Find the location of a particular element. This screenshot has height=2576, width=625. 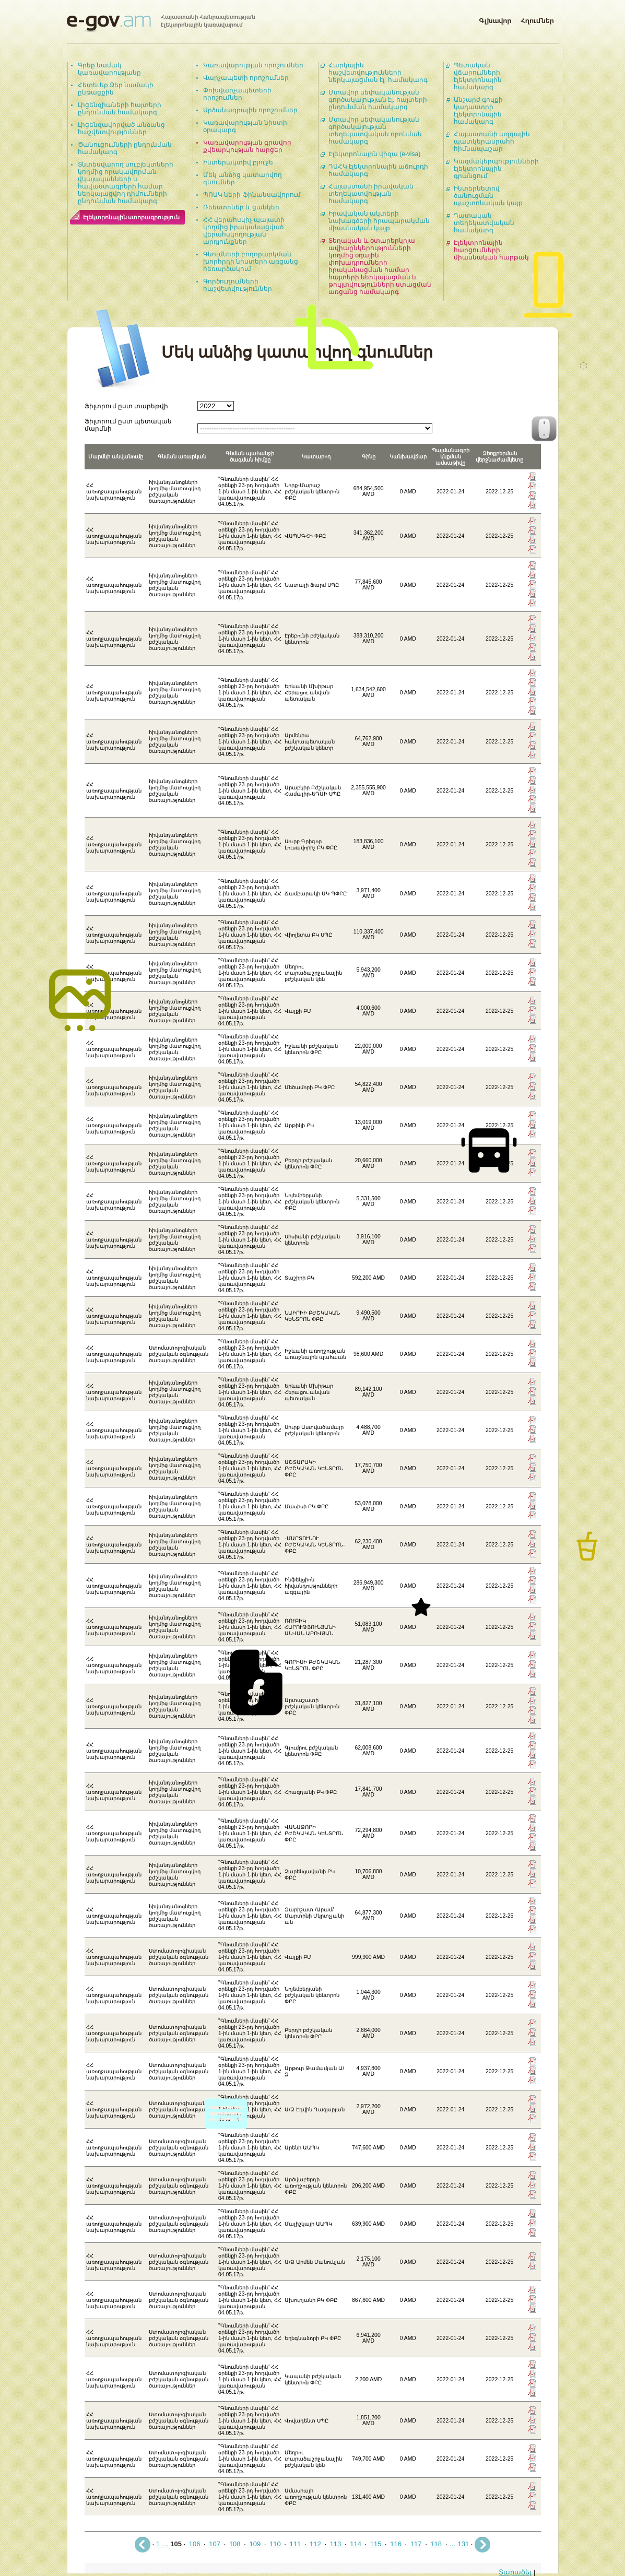

view public transit options is located at coordinates (489, 1150).